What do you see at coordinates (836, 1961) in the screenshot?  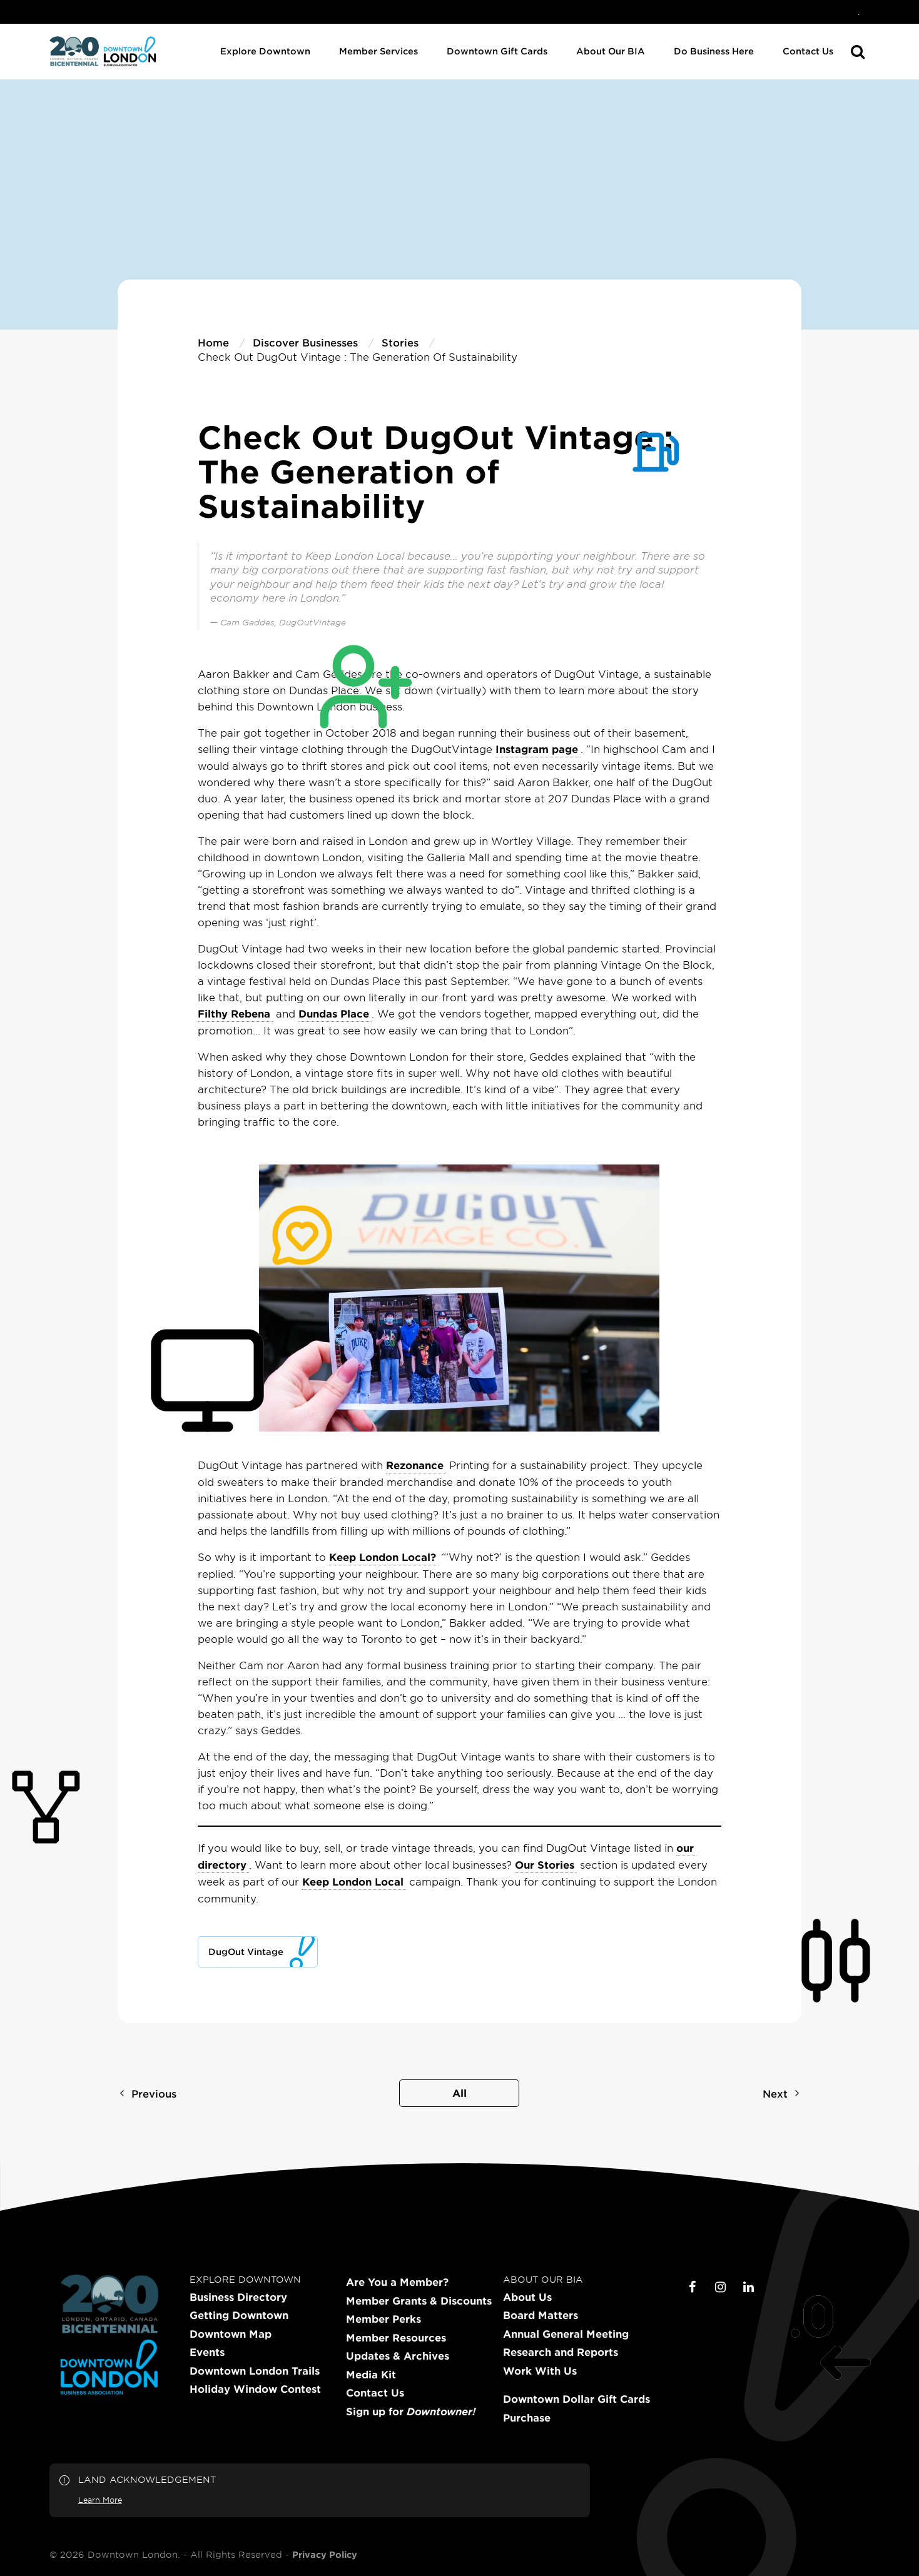 I see `distribute objects evenly with equal horizontal spacing` at bounding box center [836, 1961].